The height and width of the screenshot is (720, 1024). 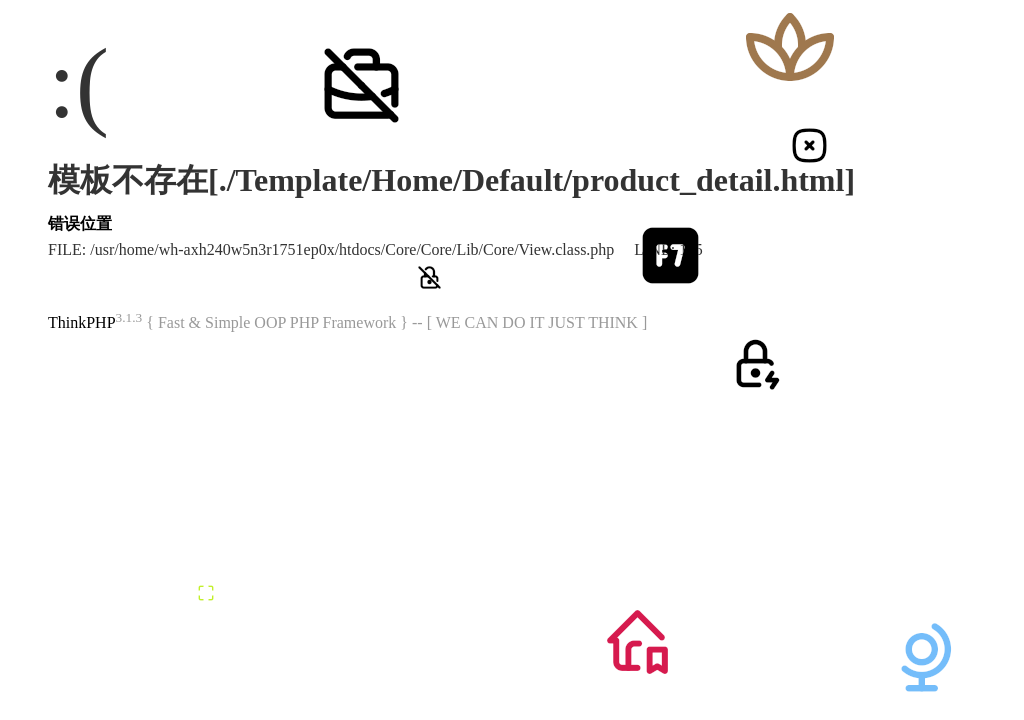 What do you see at coordinates (670, 255) in the screenshot?
I see `F7 keyboard function key` at bounding box center [670, 255].